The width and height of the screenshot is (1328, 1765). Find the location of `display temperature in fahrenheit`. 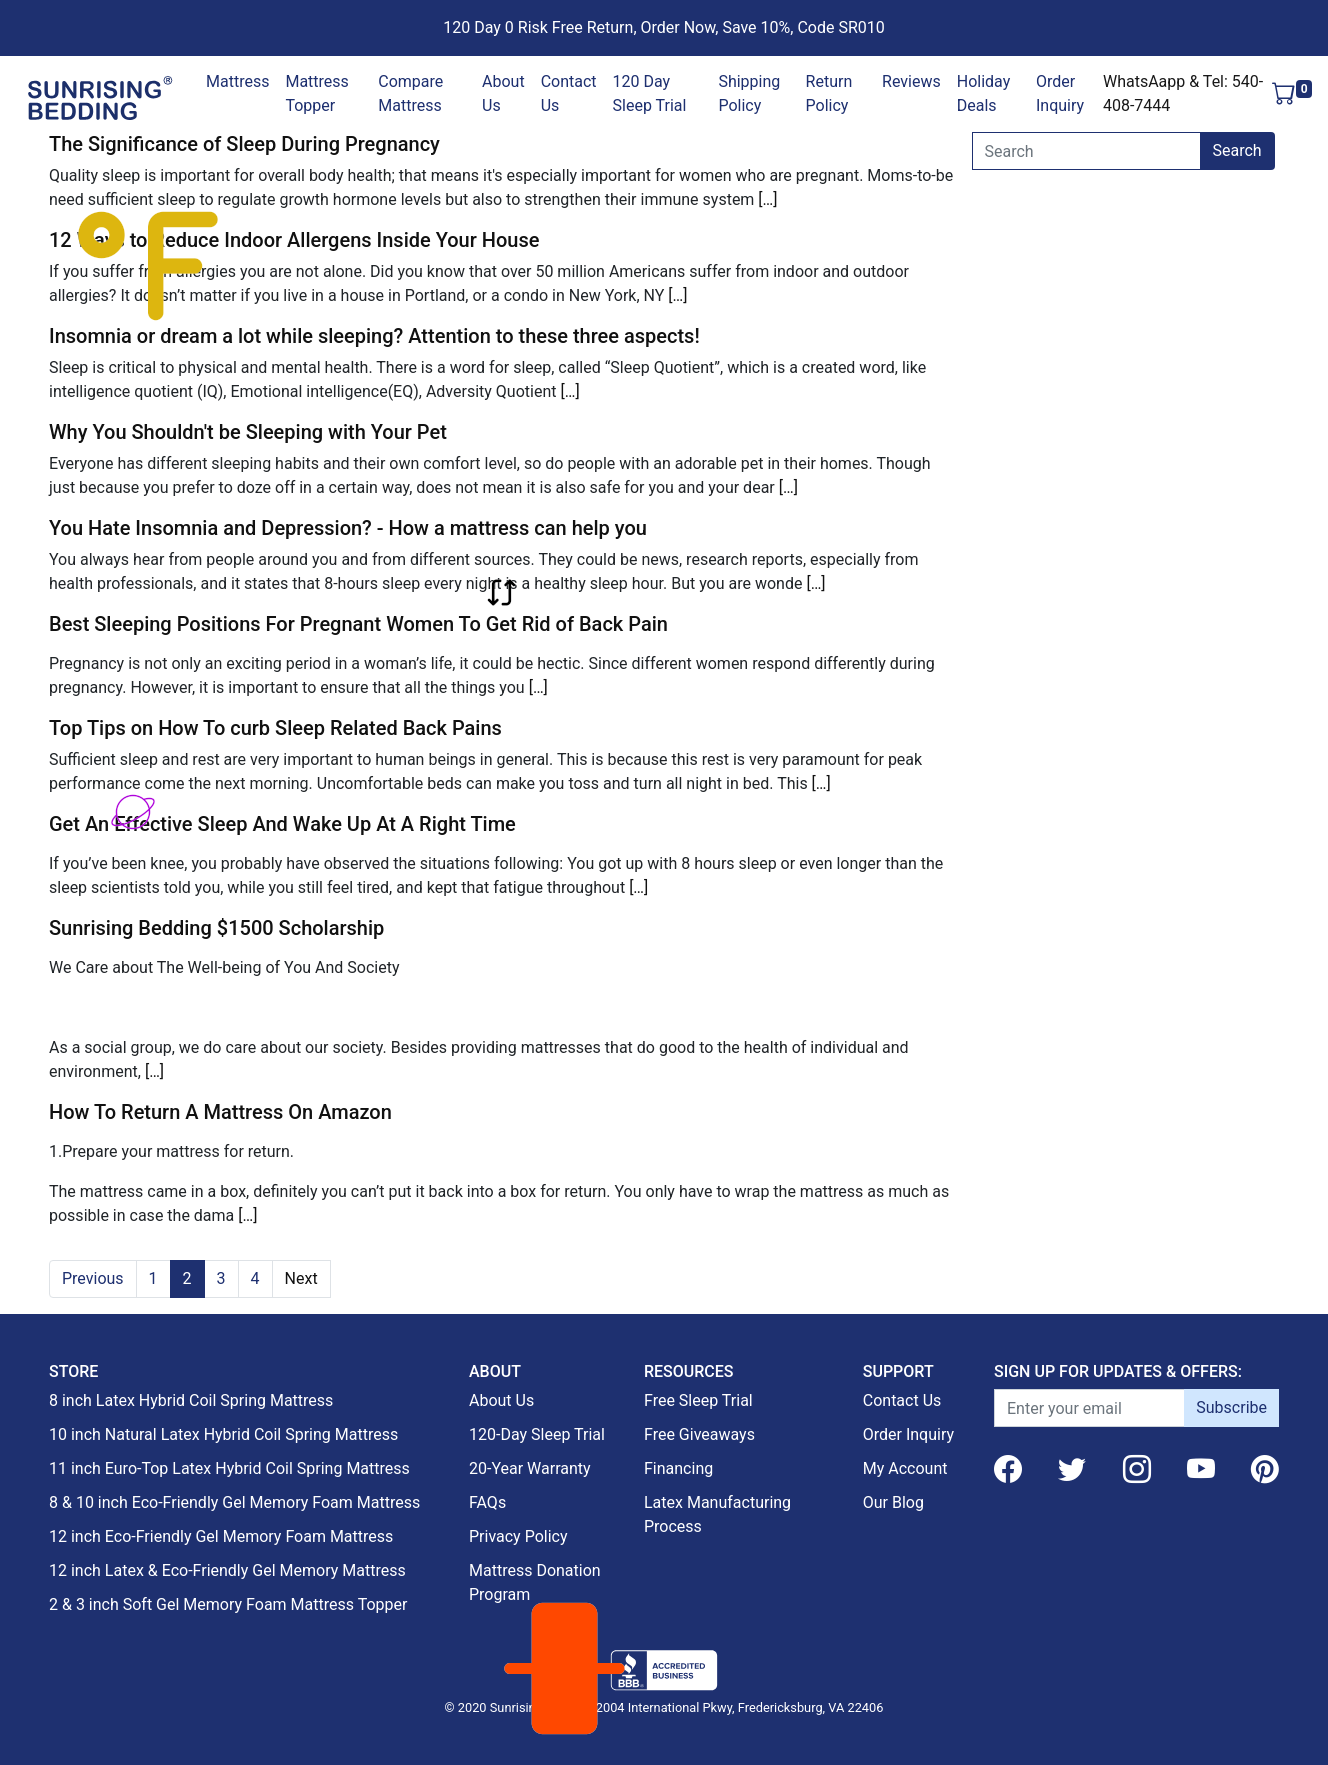

display temperature in fahrenheit is located at coordinates (148, 266).